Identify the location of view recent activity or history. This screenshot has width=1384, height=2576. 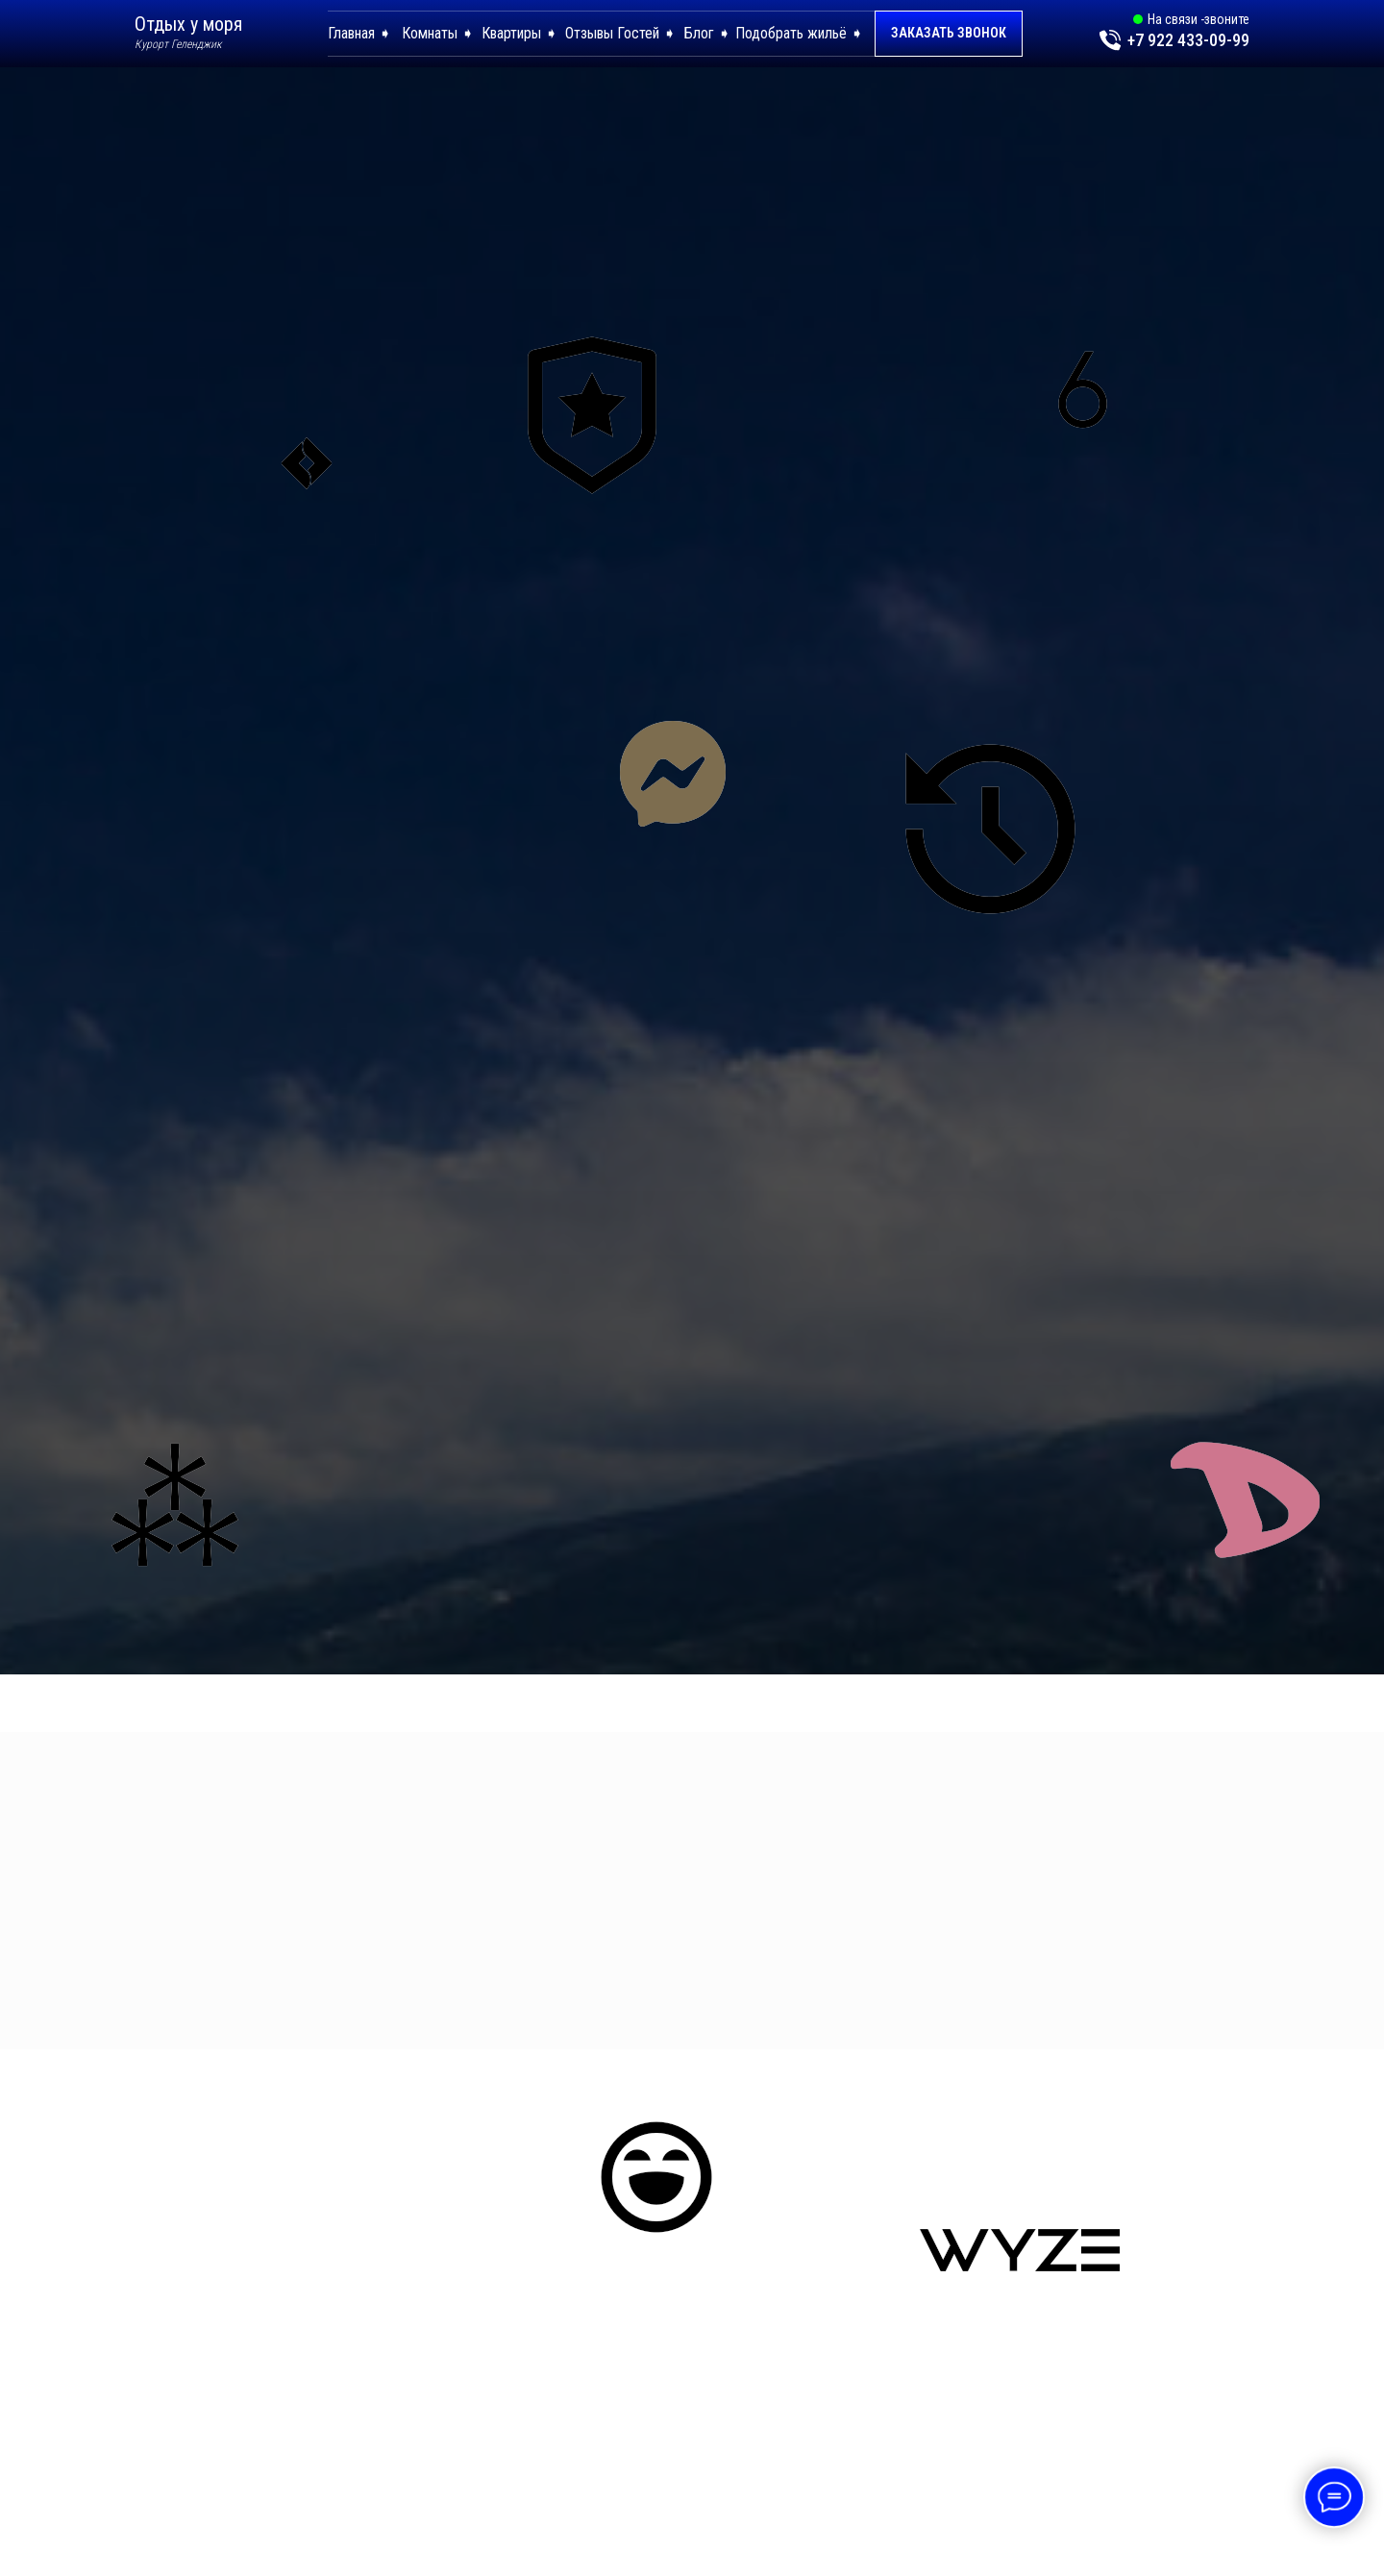
(990, 829).